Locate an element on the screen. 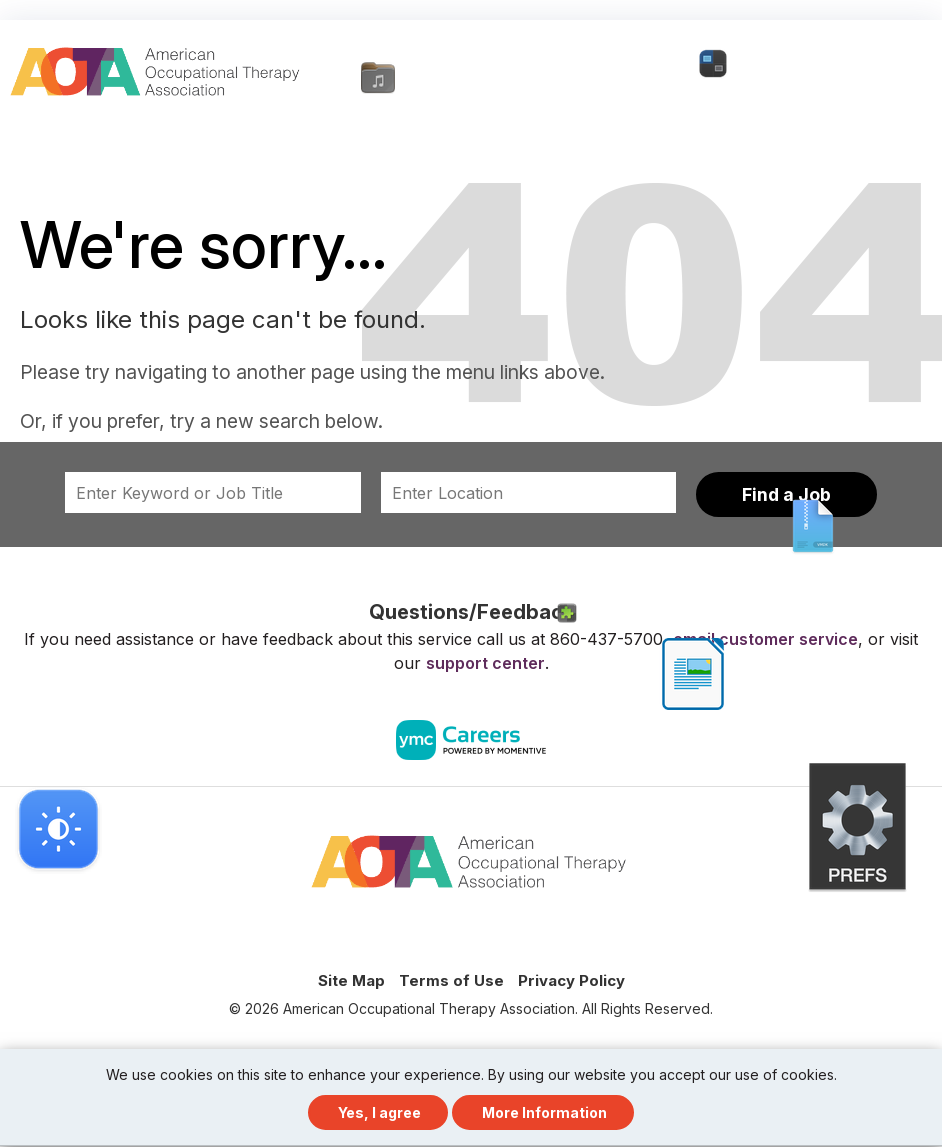 This screenshot has height=1147, width=942. open GarageBand preferences or settings is located at coordinates (857, 829).